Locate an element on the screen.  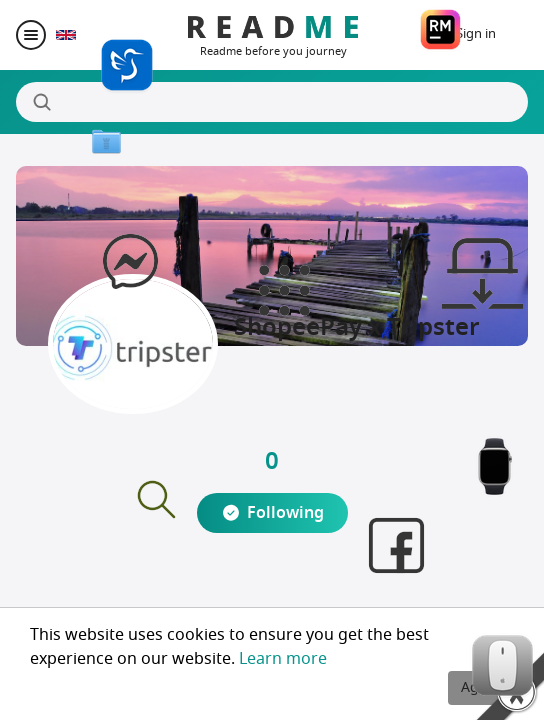
search system preferences or settings is located at coordinates (156, 499).